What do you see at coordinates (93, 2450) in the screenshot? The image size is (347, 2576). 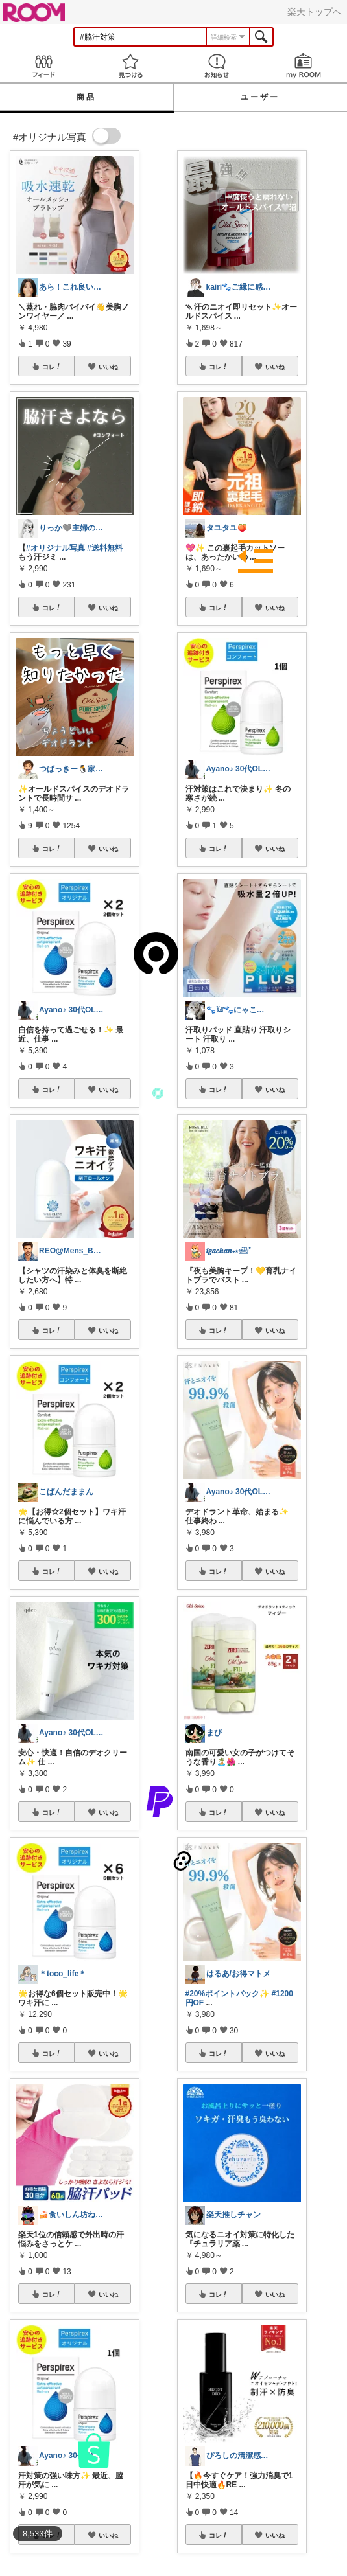 I see `open the Shopee shopping app` at bounding box center [93, 2450].